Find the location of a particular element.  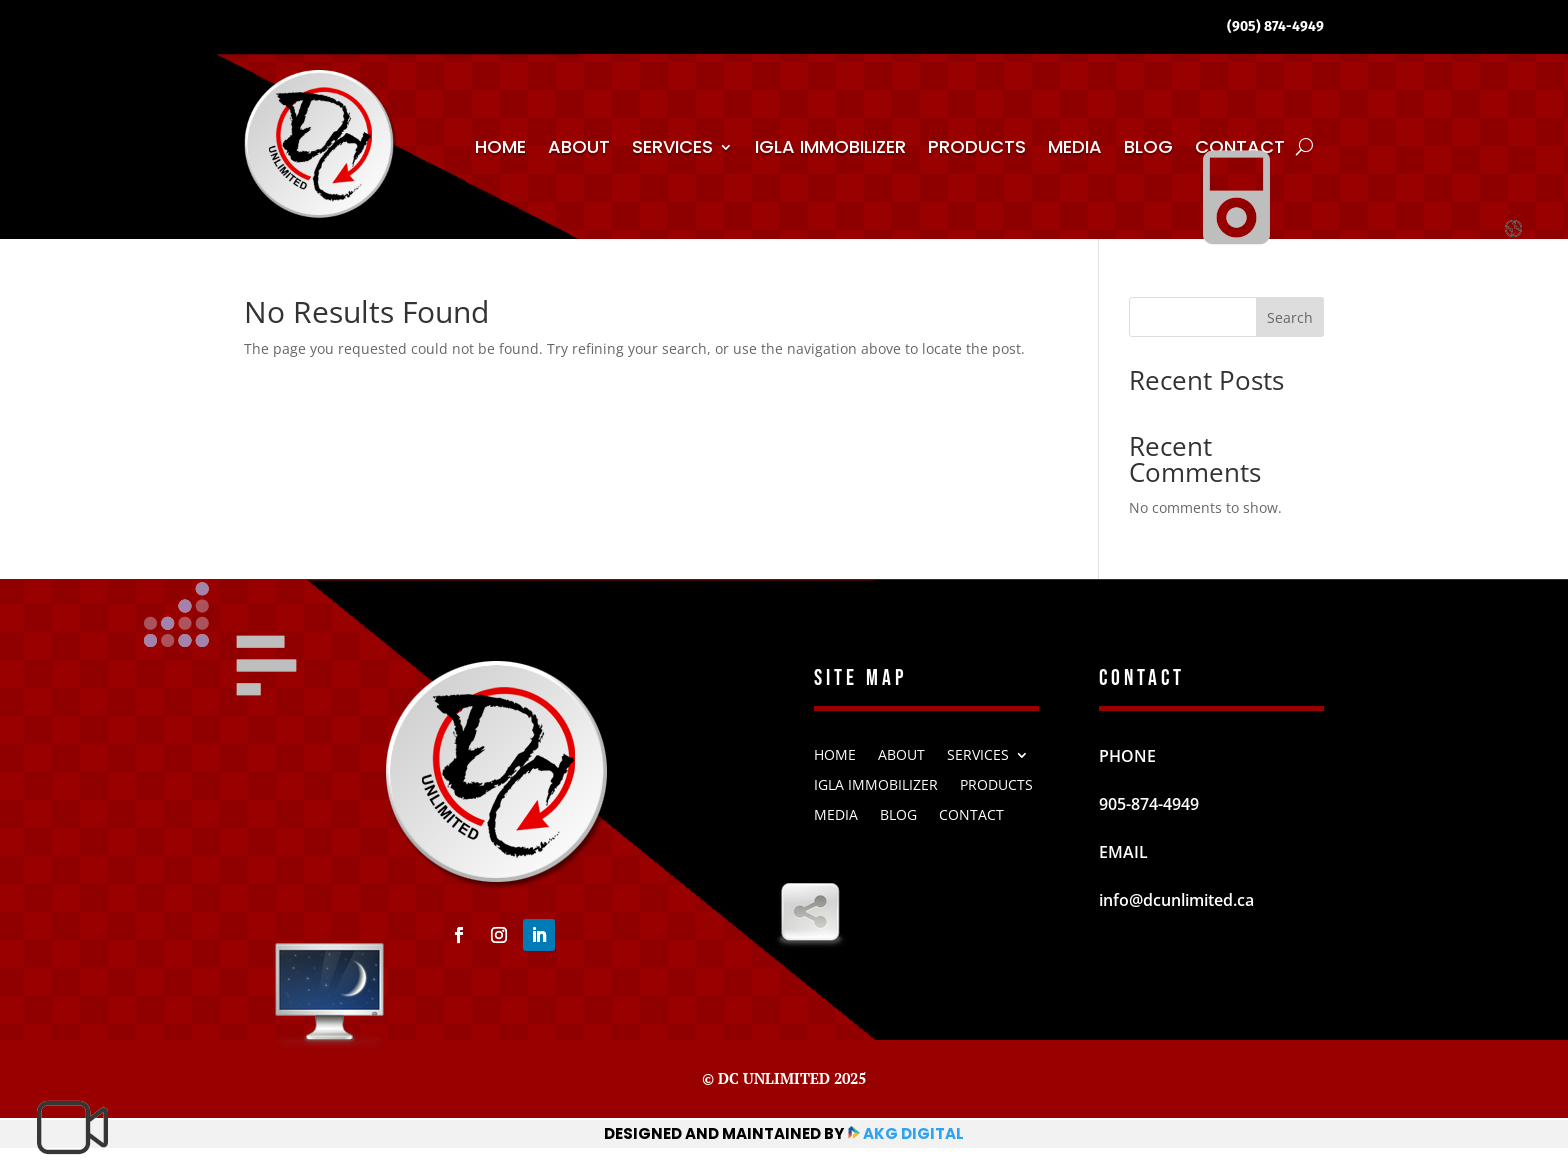

start a video call is located at coordinates (72, 1127).